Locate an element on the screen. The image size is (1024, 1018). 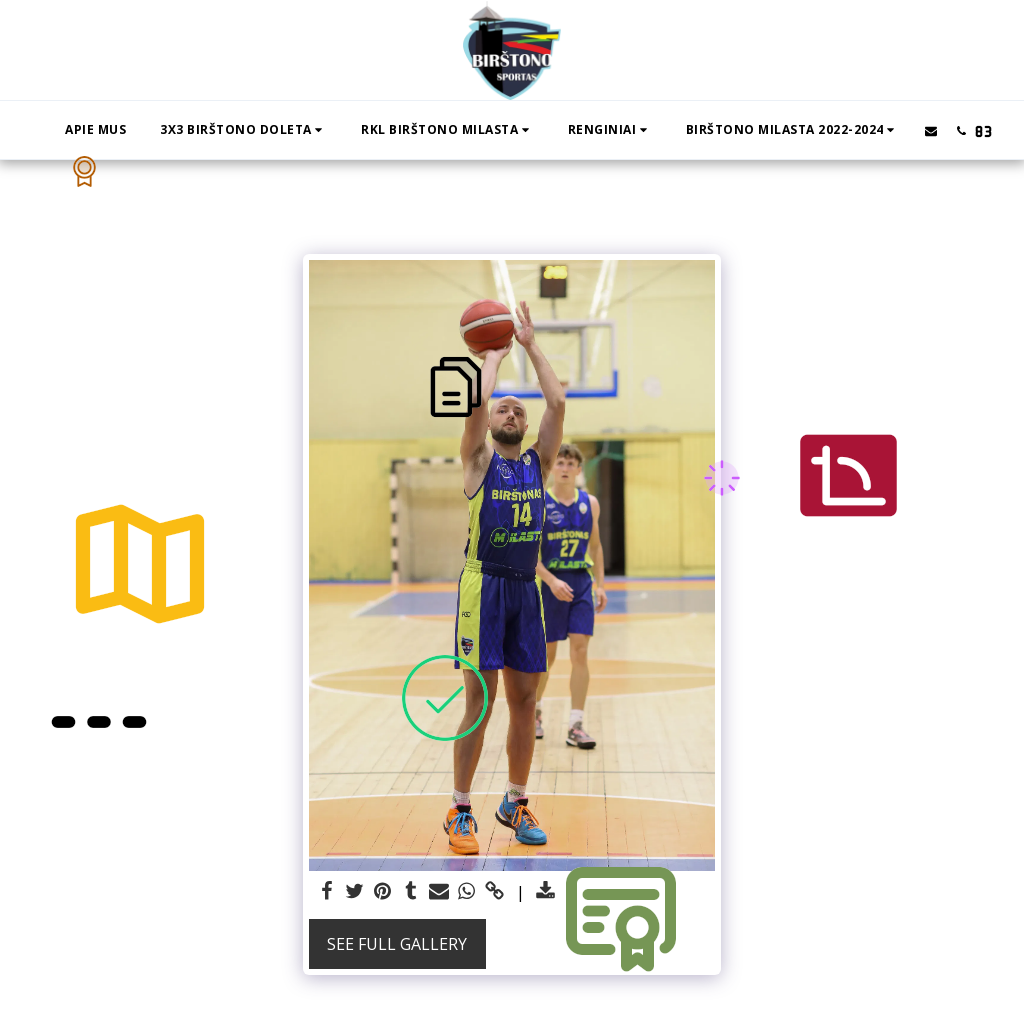
view certificate or credential details is located at coordinates (621, 911).